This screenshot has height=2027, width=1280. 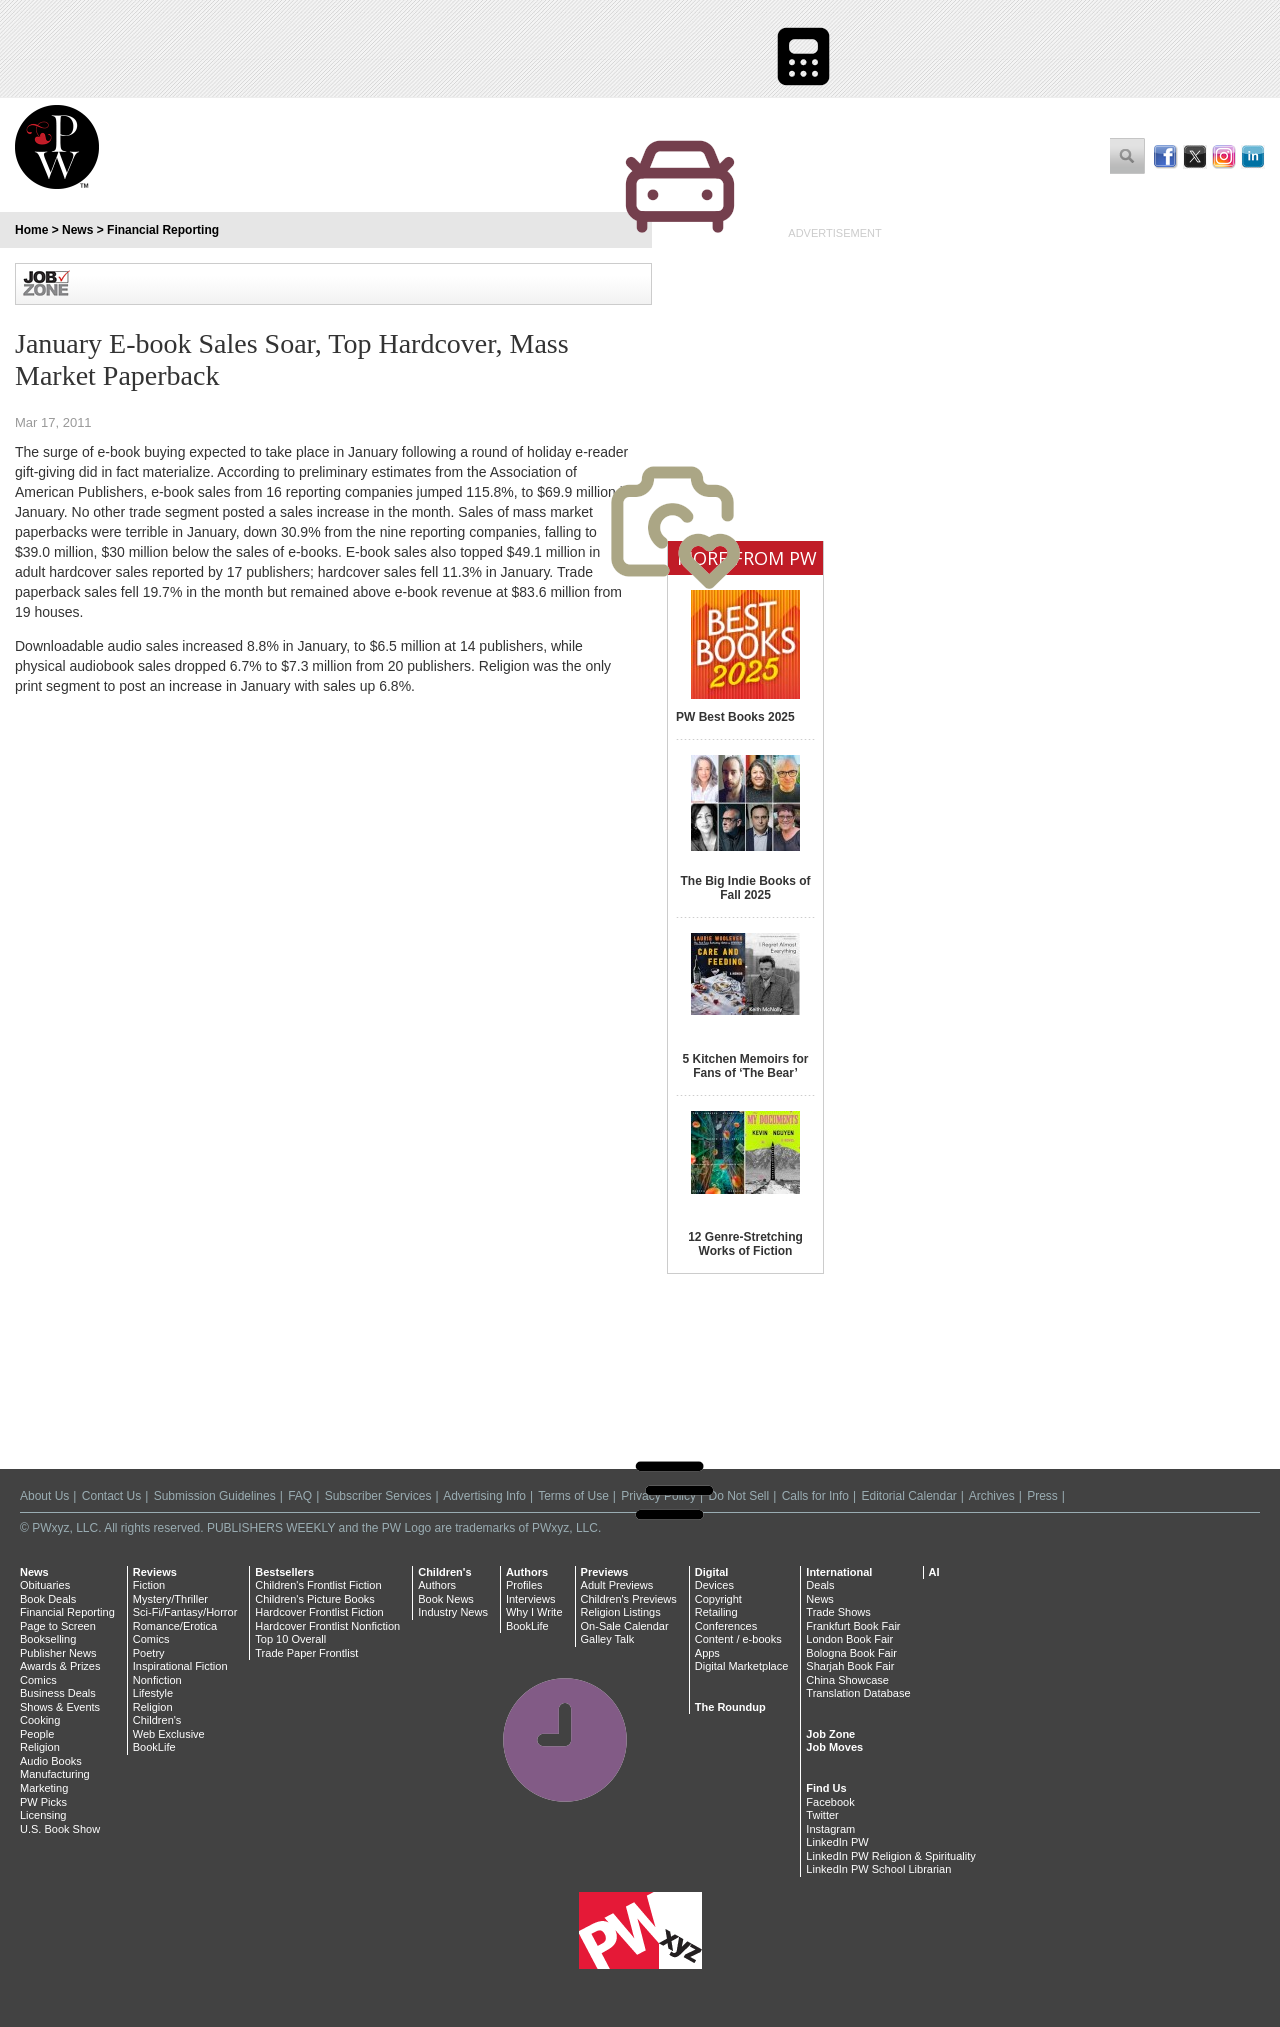 I want to click on mark photo as favorite, so click(x=672, y=521).